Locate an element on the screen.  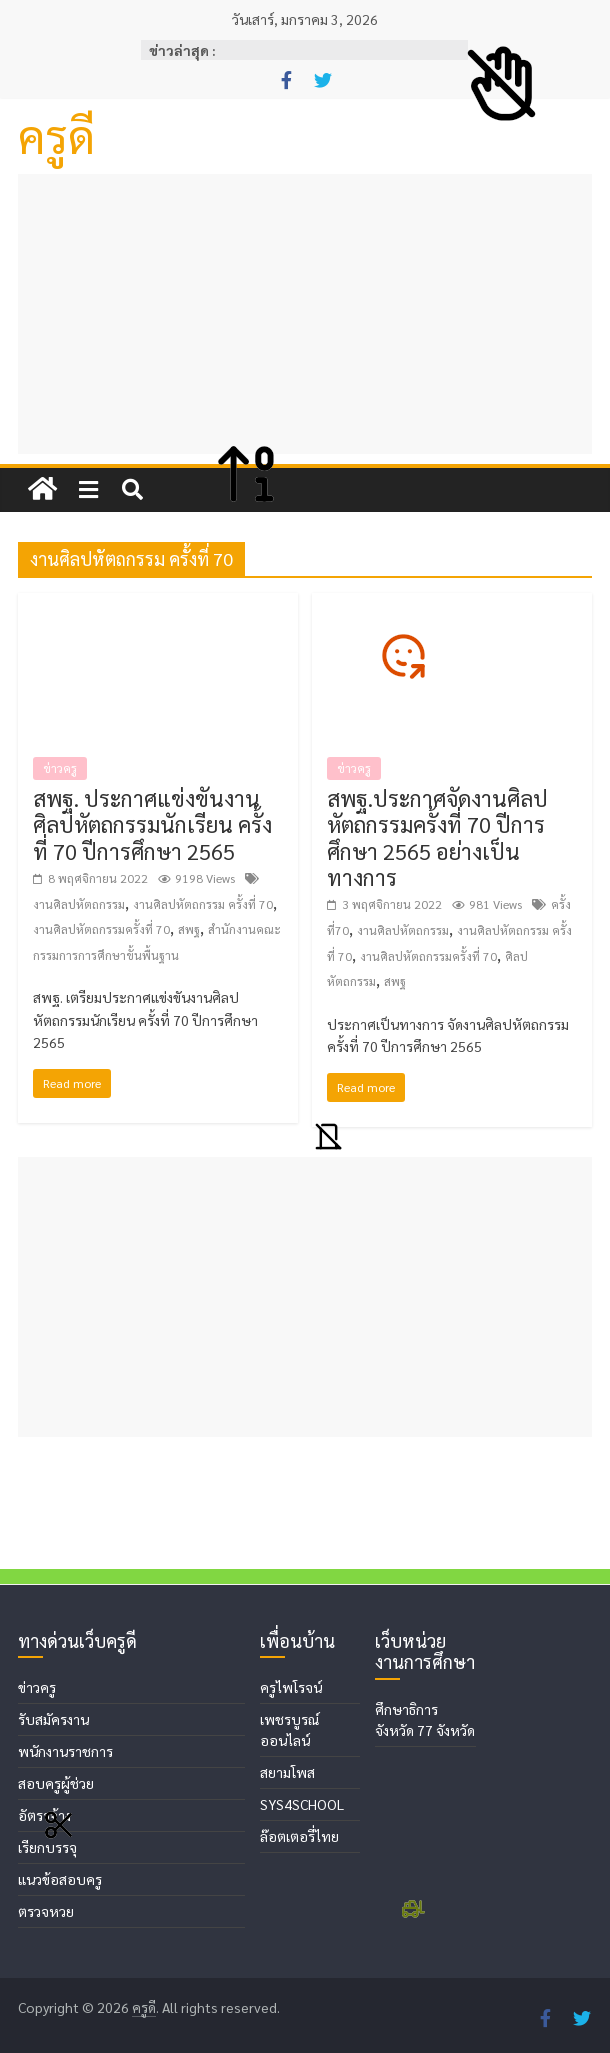
door access disabled or unavailable is located at coordinates (328, 1136).